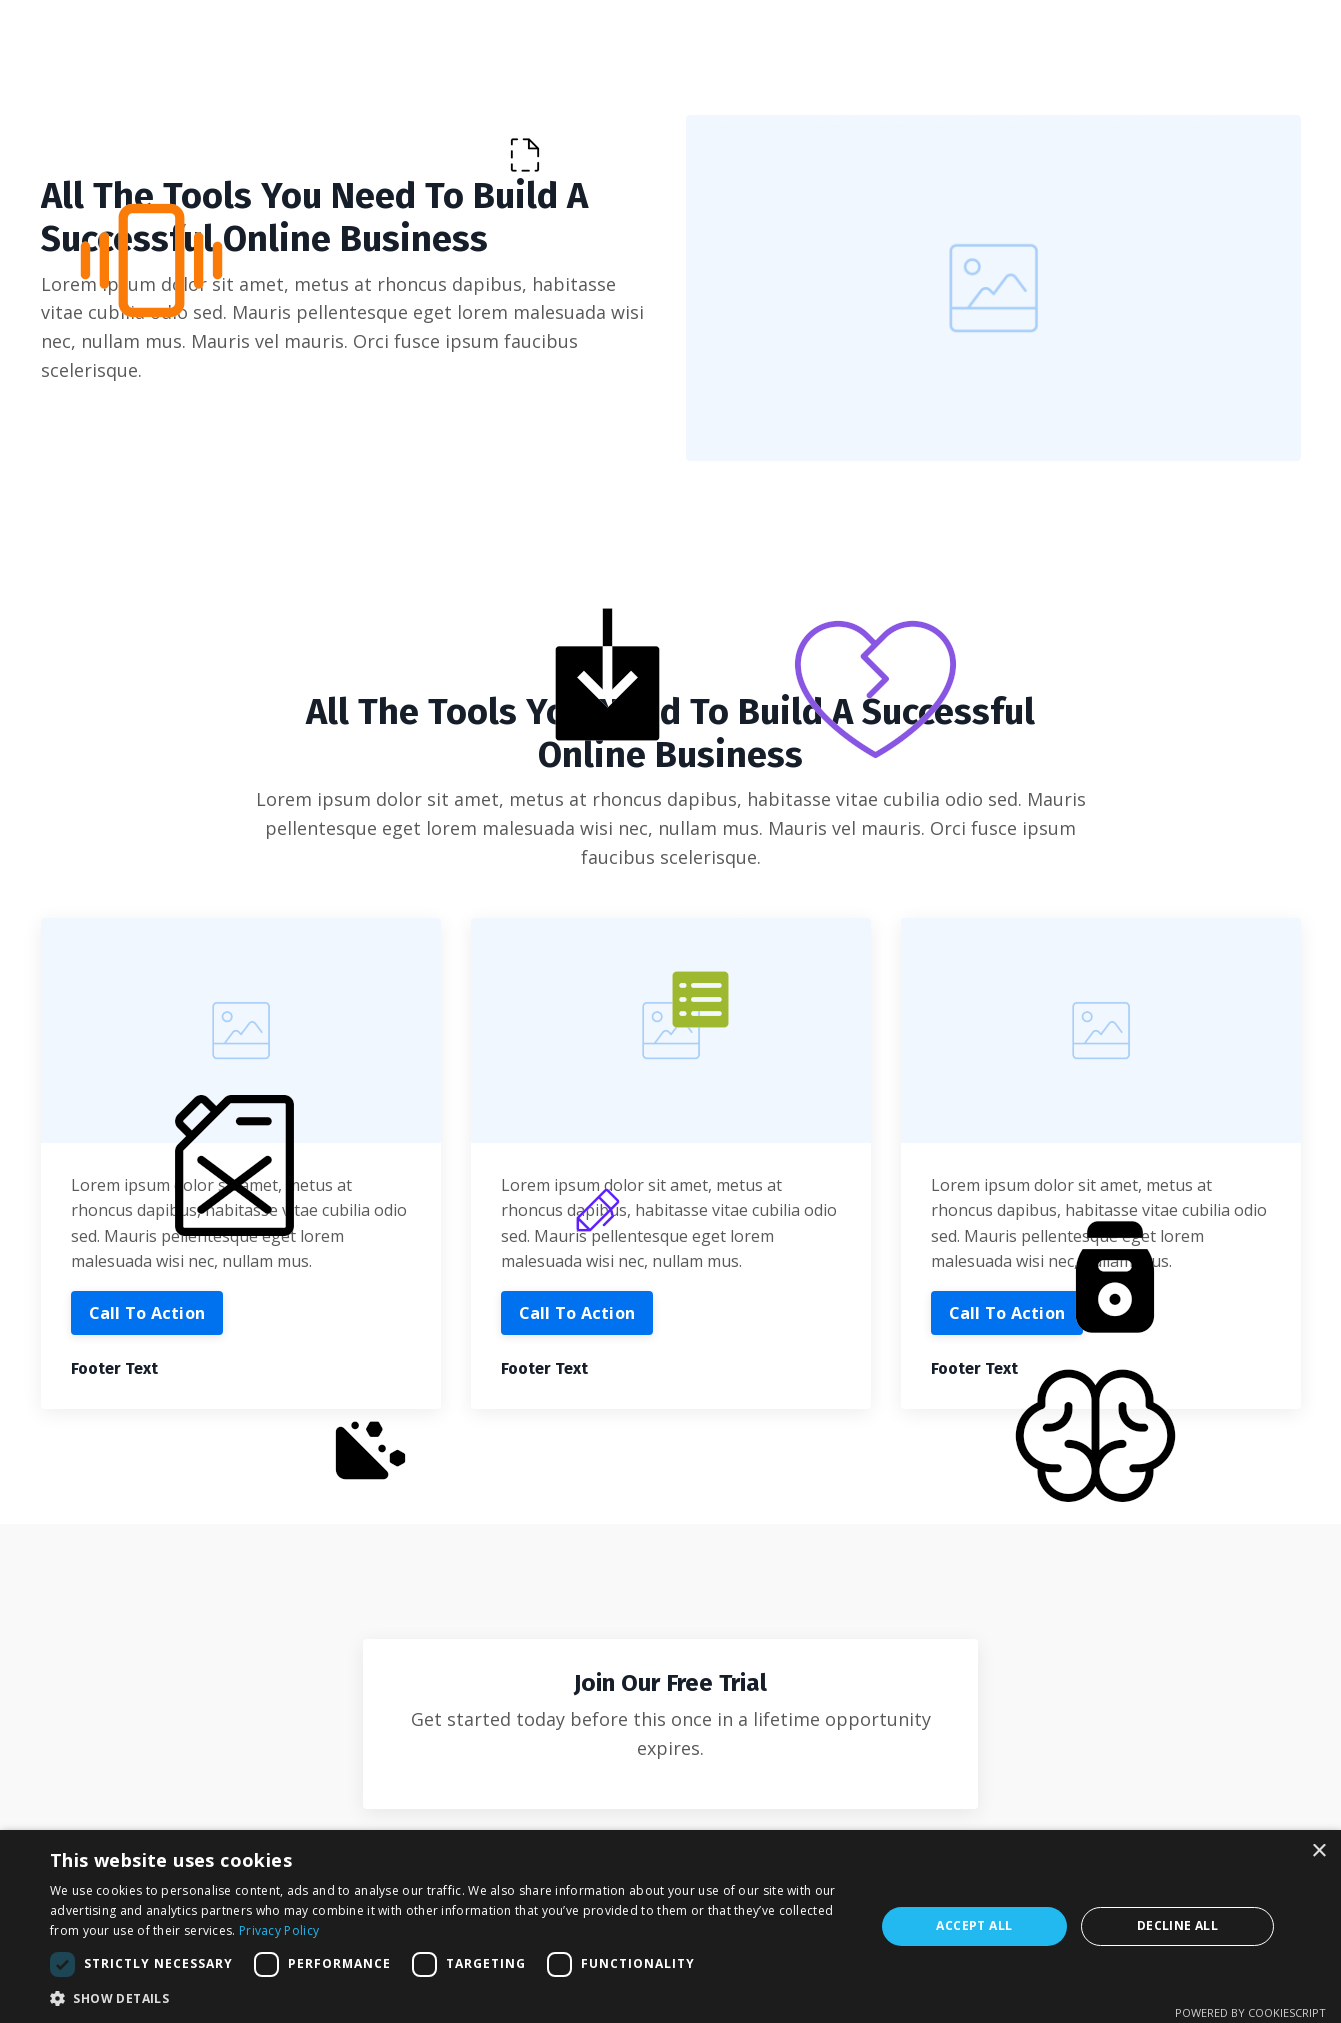 This screenshot has width=1341, height=2023. Describe the element at coordinates (607, 674) in the screenshot. I see `download a file to your device` at that location.